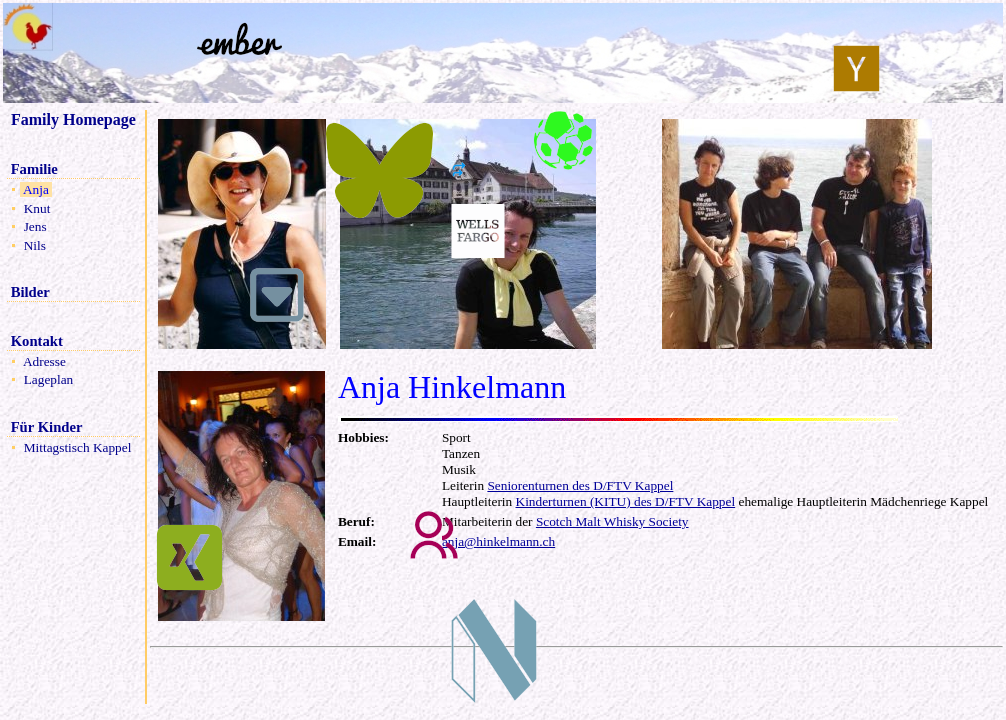  Describe the element at coordinates (277, 295) in the screenshot. I see `expand dropdown menu` at that location.